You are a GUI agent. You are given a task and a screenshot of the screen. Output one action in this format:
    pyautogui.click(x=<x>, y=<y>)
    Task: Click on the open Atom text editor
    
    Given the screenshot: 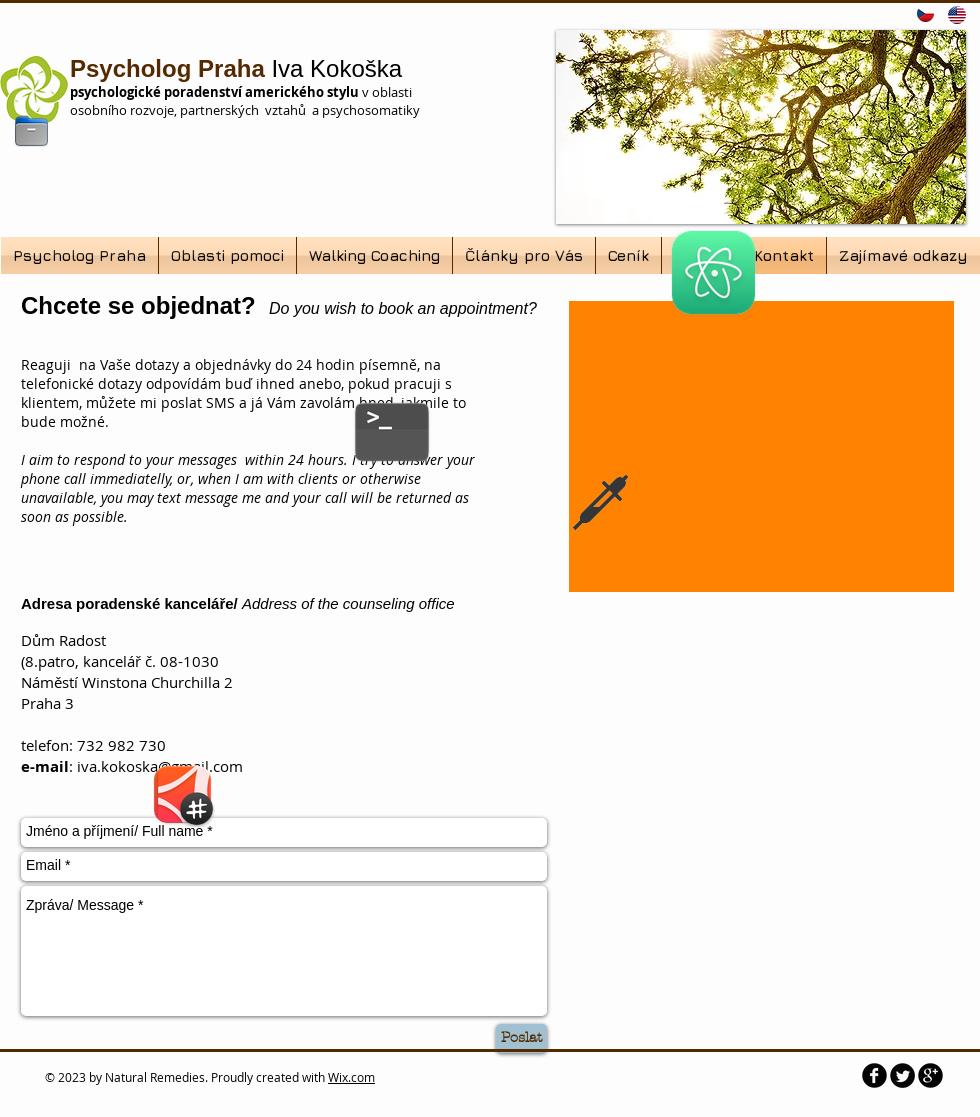 What is the action you would take?
    pyautogui.click(x=713, y=272)
    